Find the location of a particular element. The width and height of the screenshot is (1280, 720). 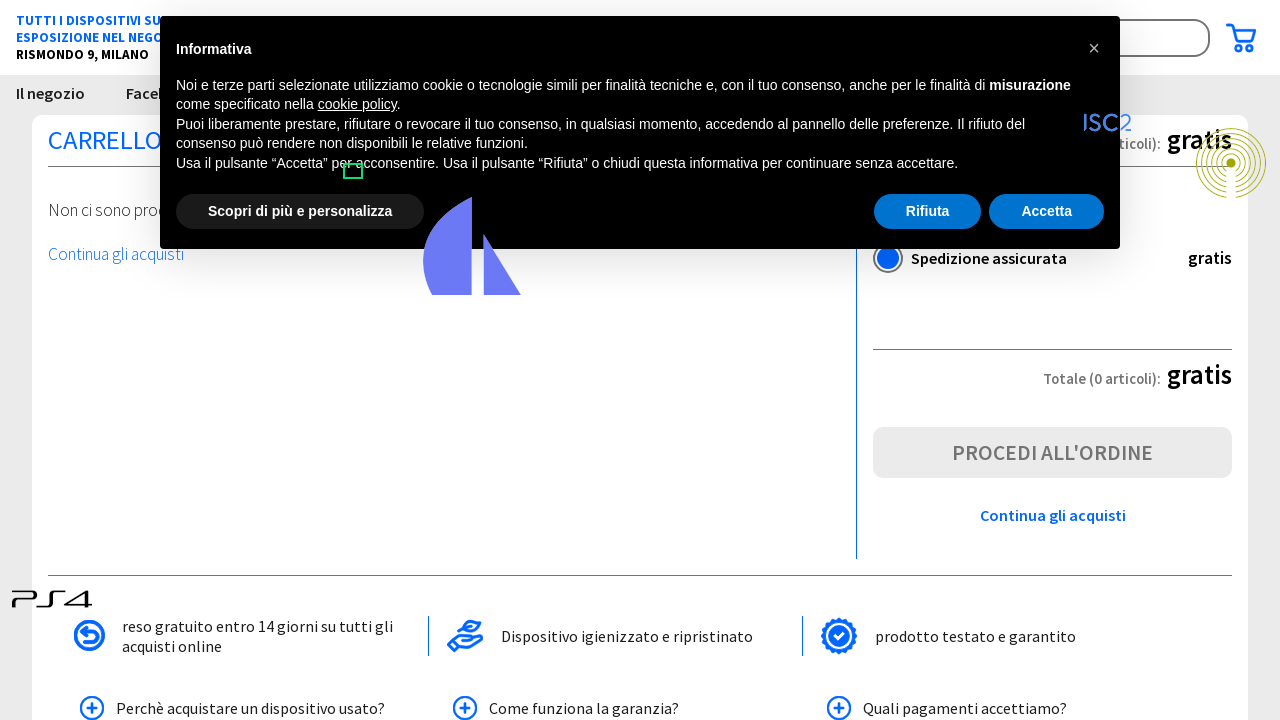

iBeacon bluetooth proximity technology logo is located at coordinates (1231, 163).